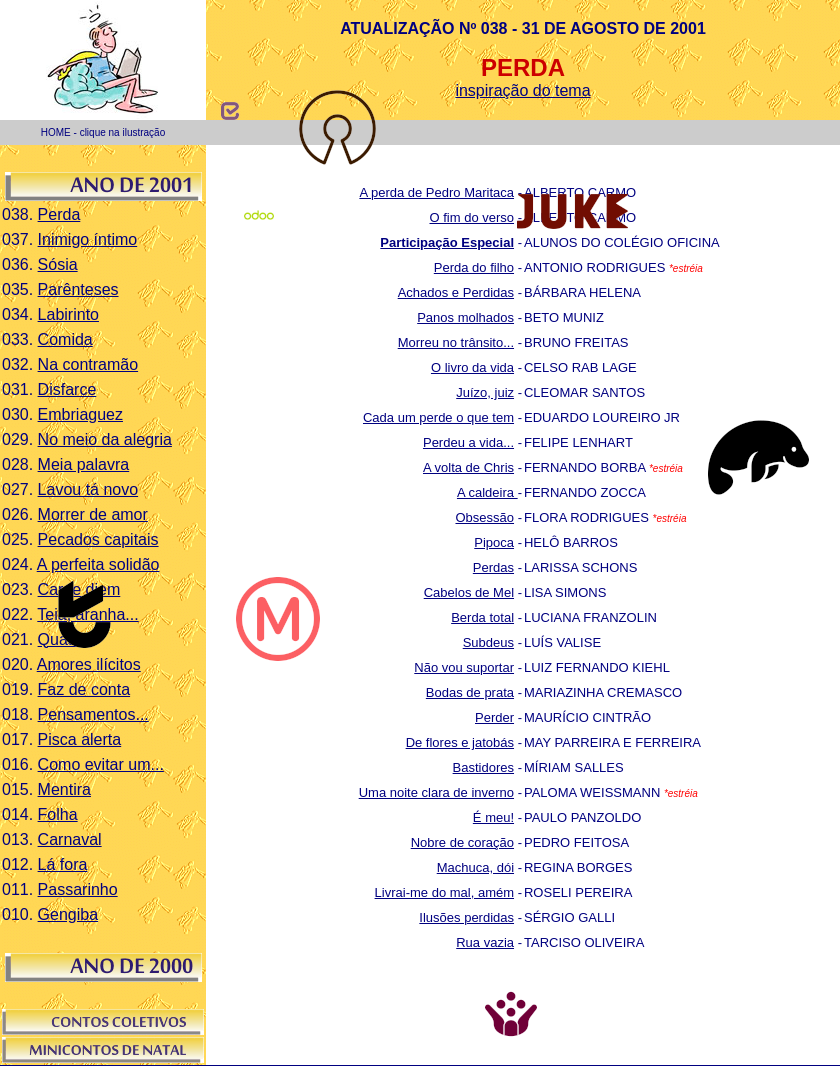 This screenshot has height=1066, width=840. What do you see at coordinates (572, 211) in the screenshot?
I see `juke music streaming service logo` at bounding box center [572, 211].